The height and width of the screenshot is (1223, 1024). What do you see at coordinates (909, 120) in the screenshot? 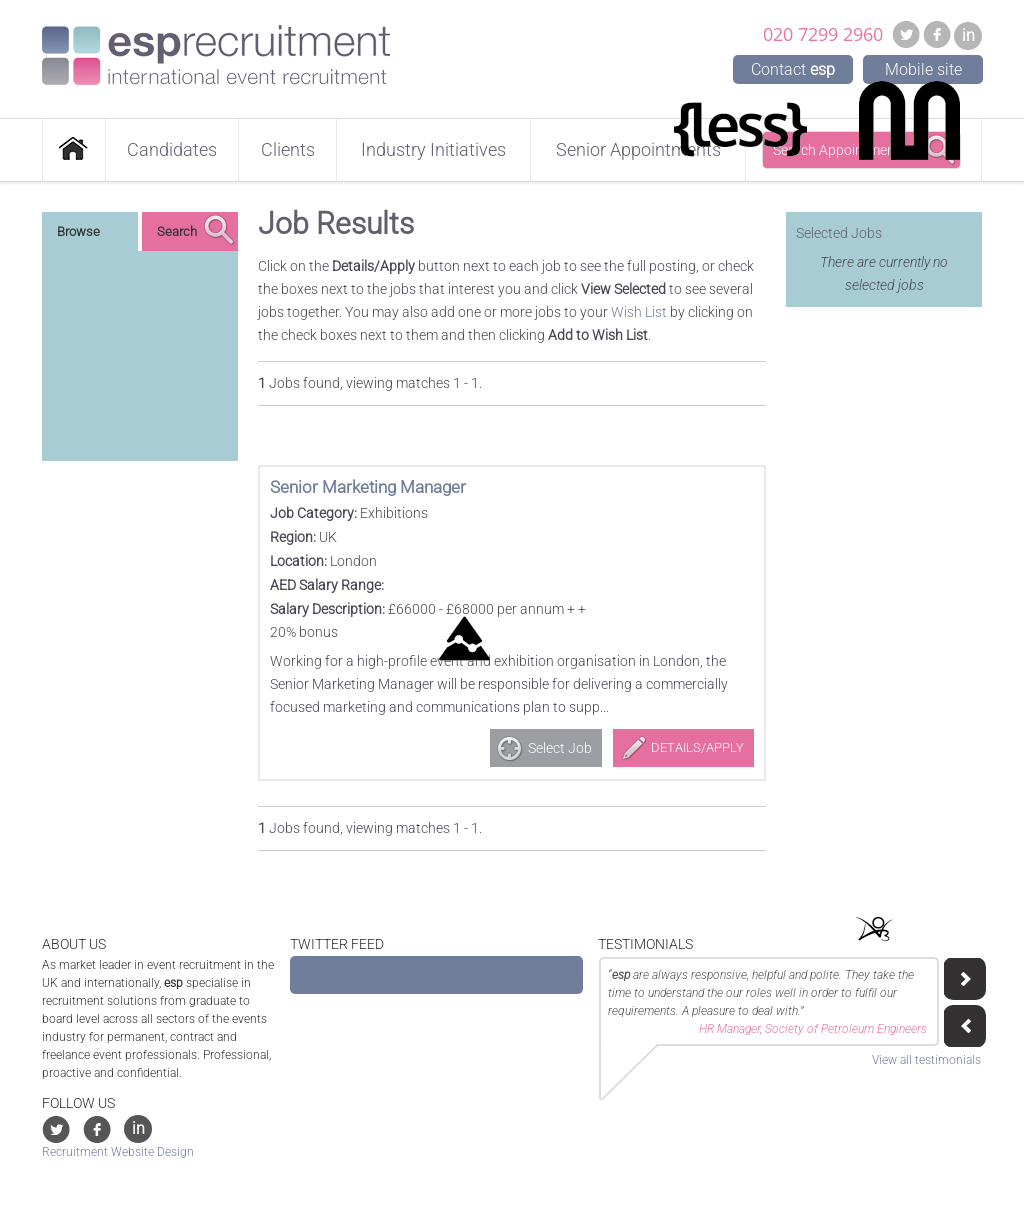
I see `open mural collaborative workspace app` at bounding box center [909, 120].